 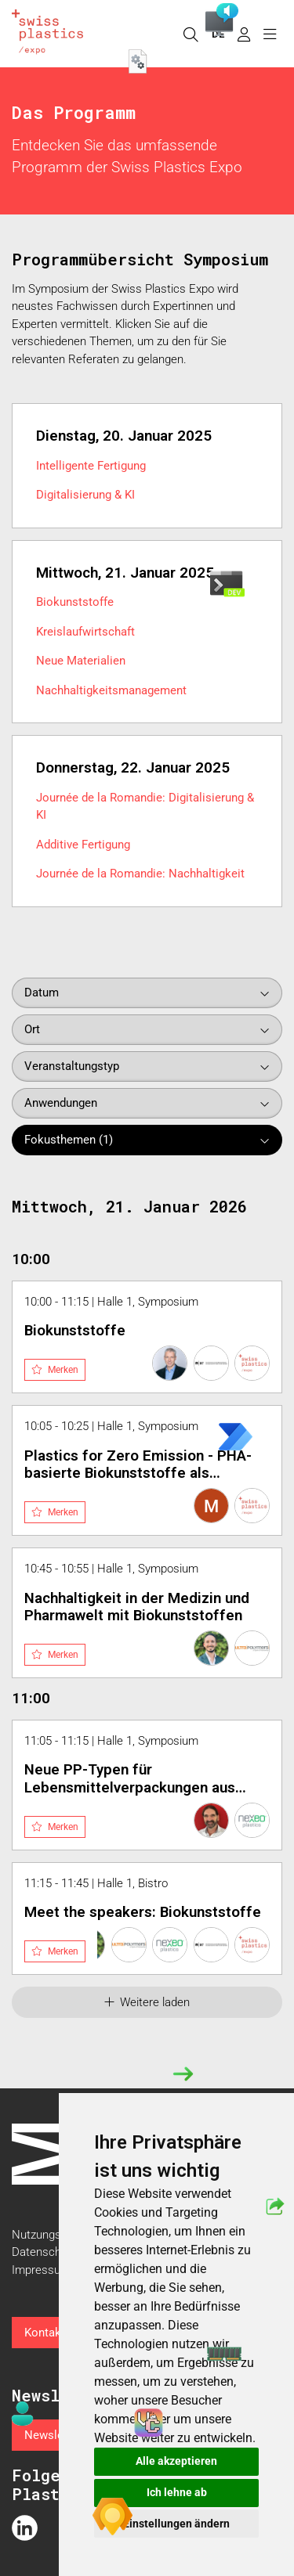 What do you see at coordinates (22, 2413) in the screenshot?
I see `view user profile` at bounding box center [22, 2413].